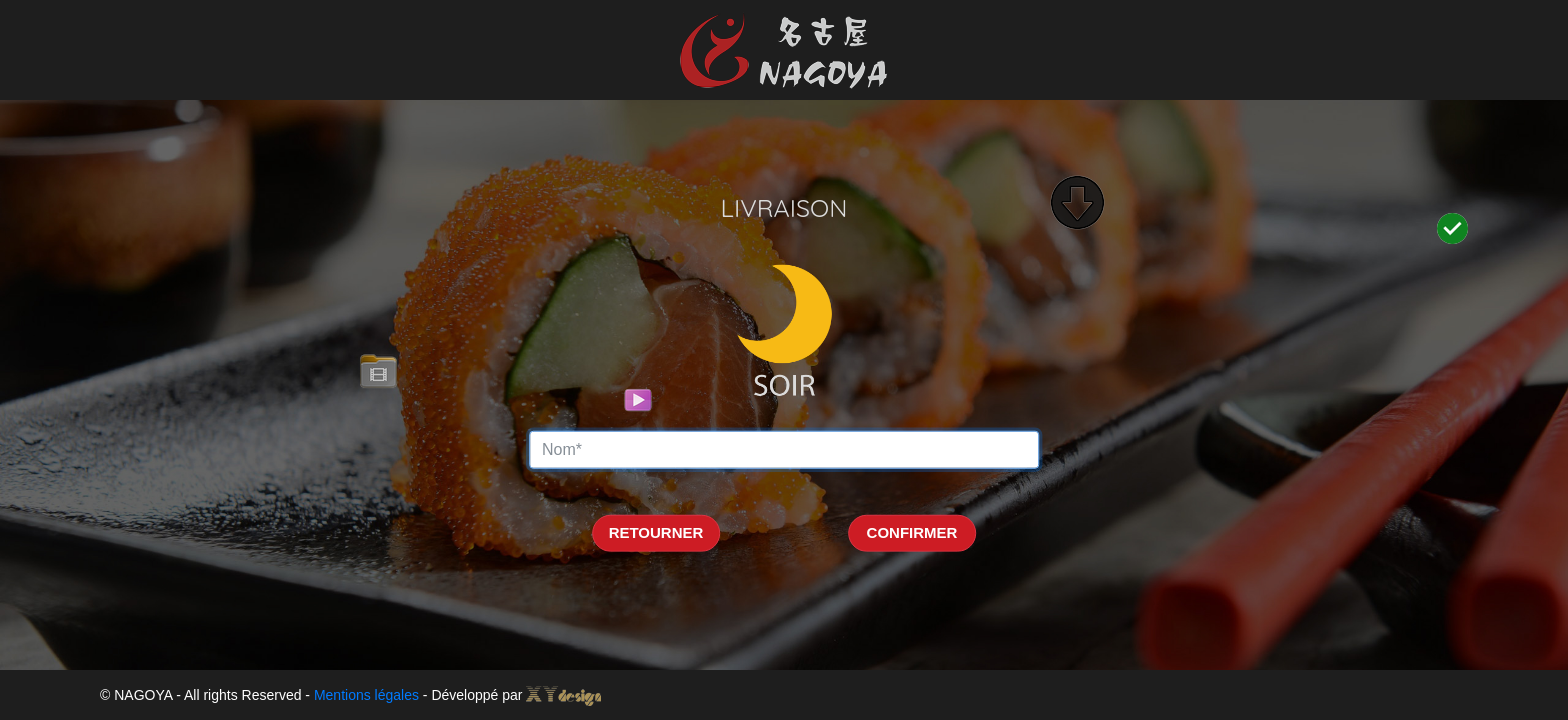  Describe the element at coordinates (1452, 228) in the screenshot. I see `apply email filters to your mailbox` at that location.